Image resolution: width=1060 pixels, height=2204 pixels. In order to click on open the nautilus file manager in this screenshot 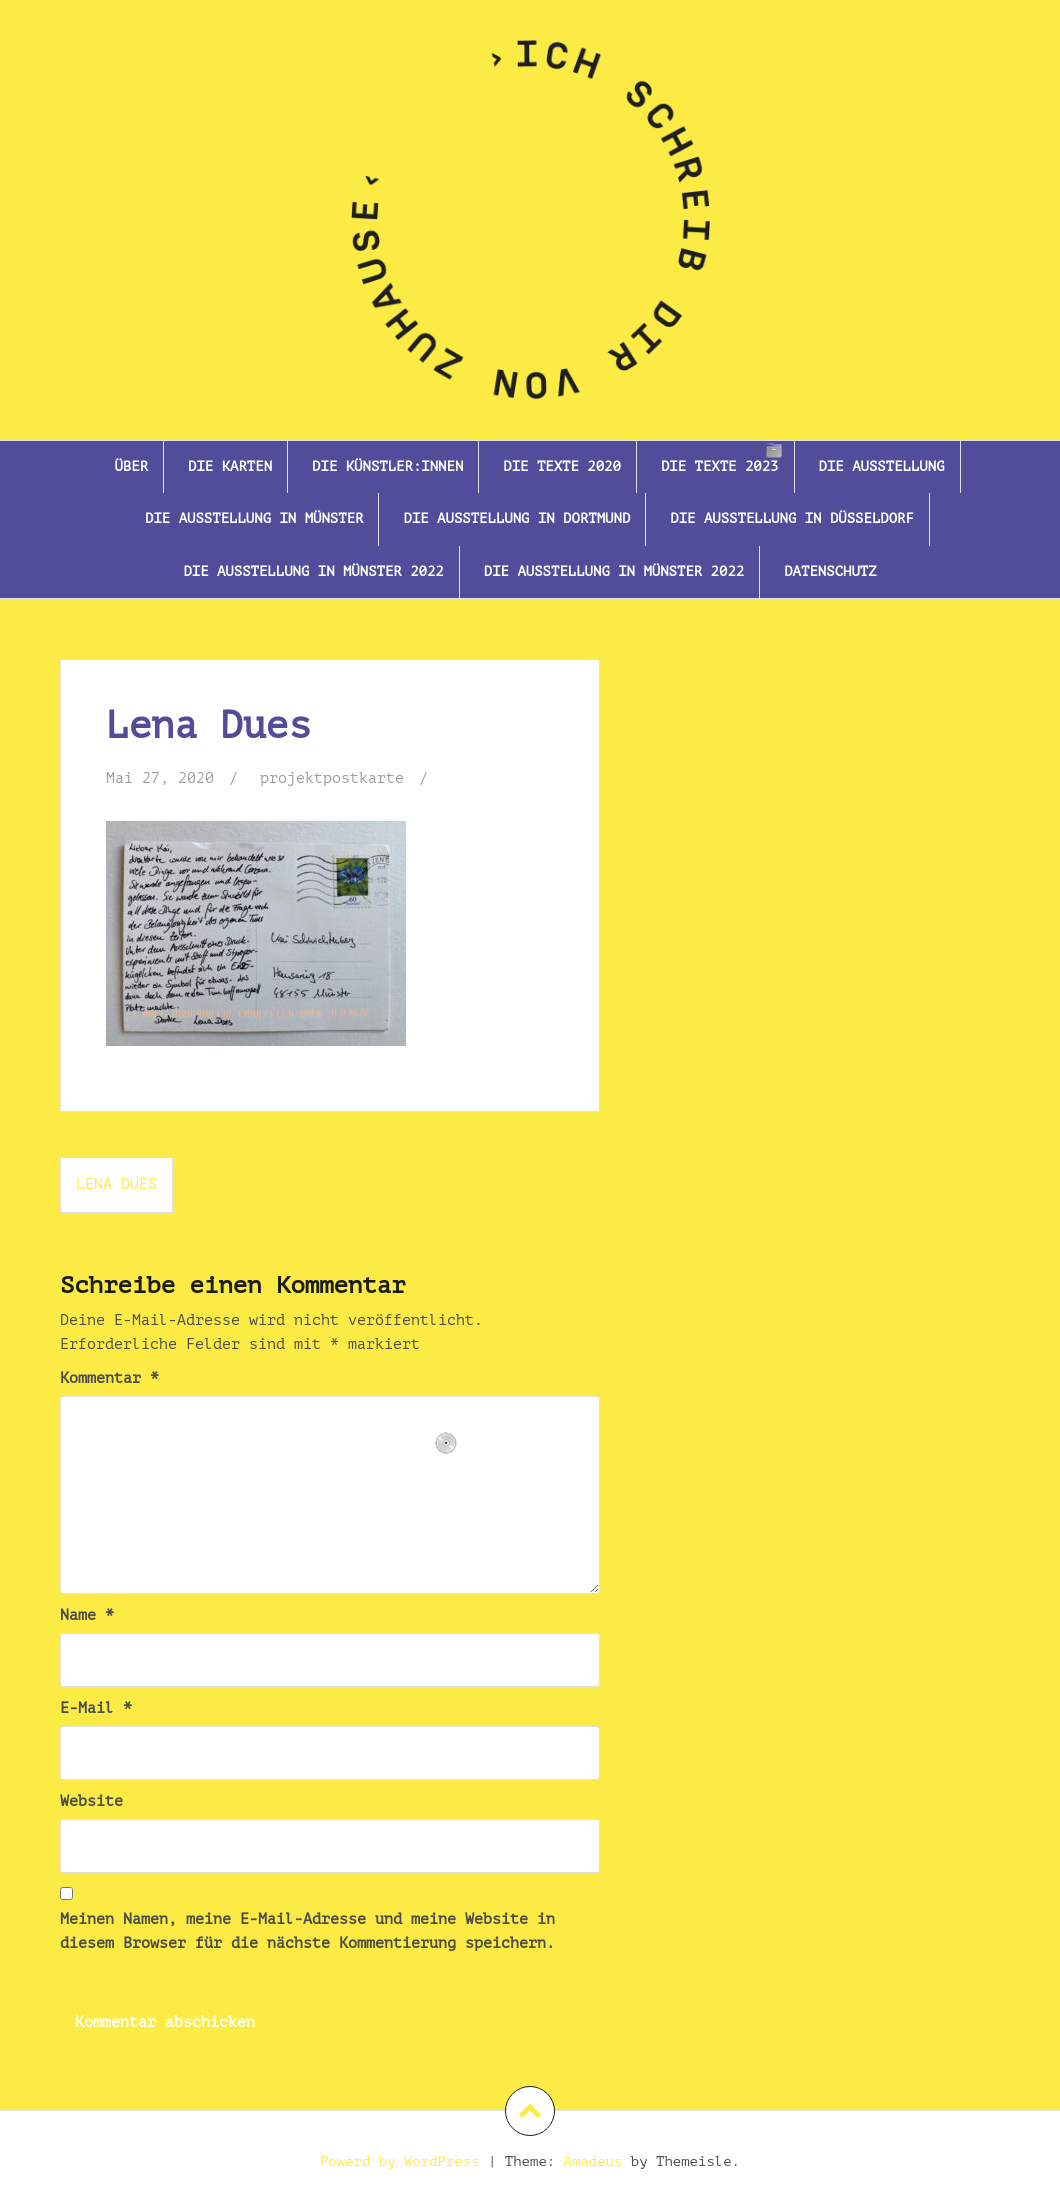, I will do `click(774, 450)`.